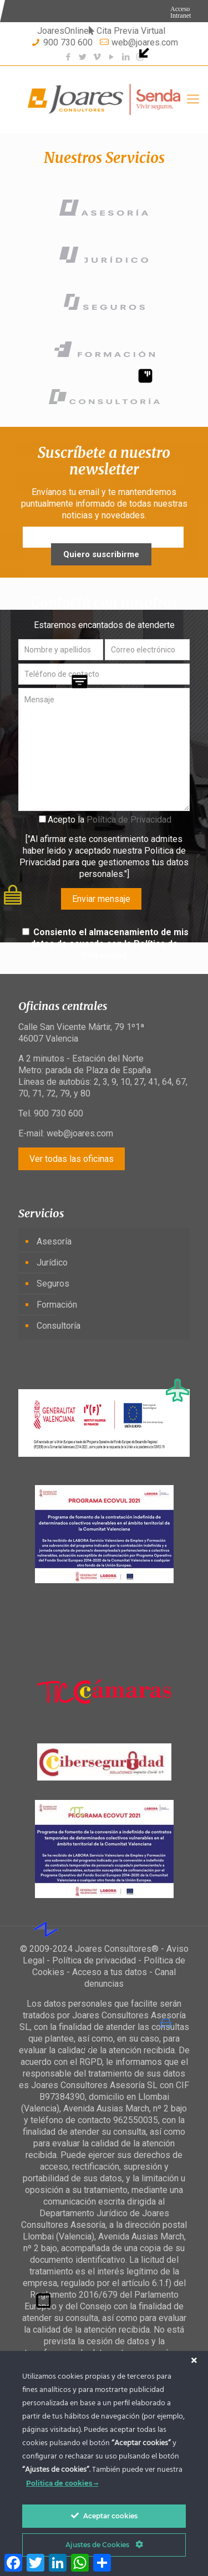  I want to click on crop image to square aspect ratio, so click(43, 2300).